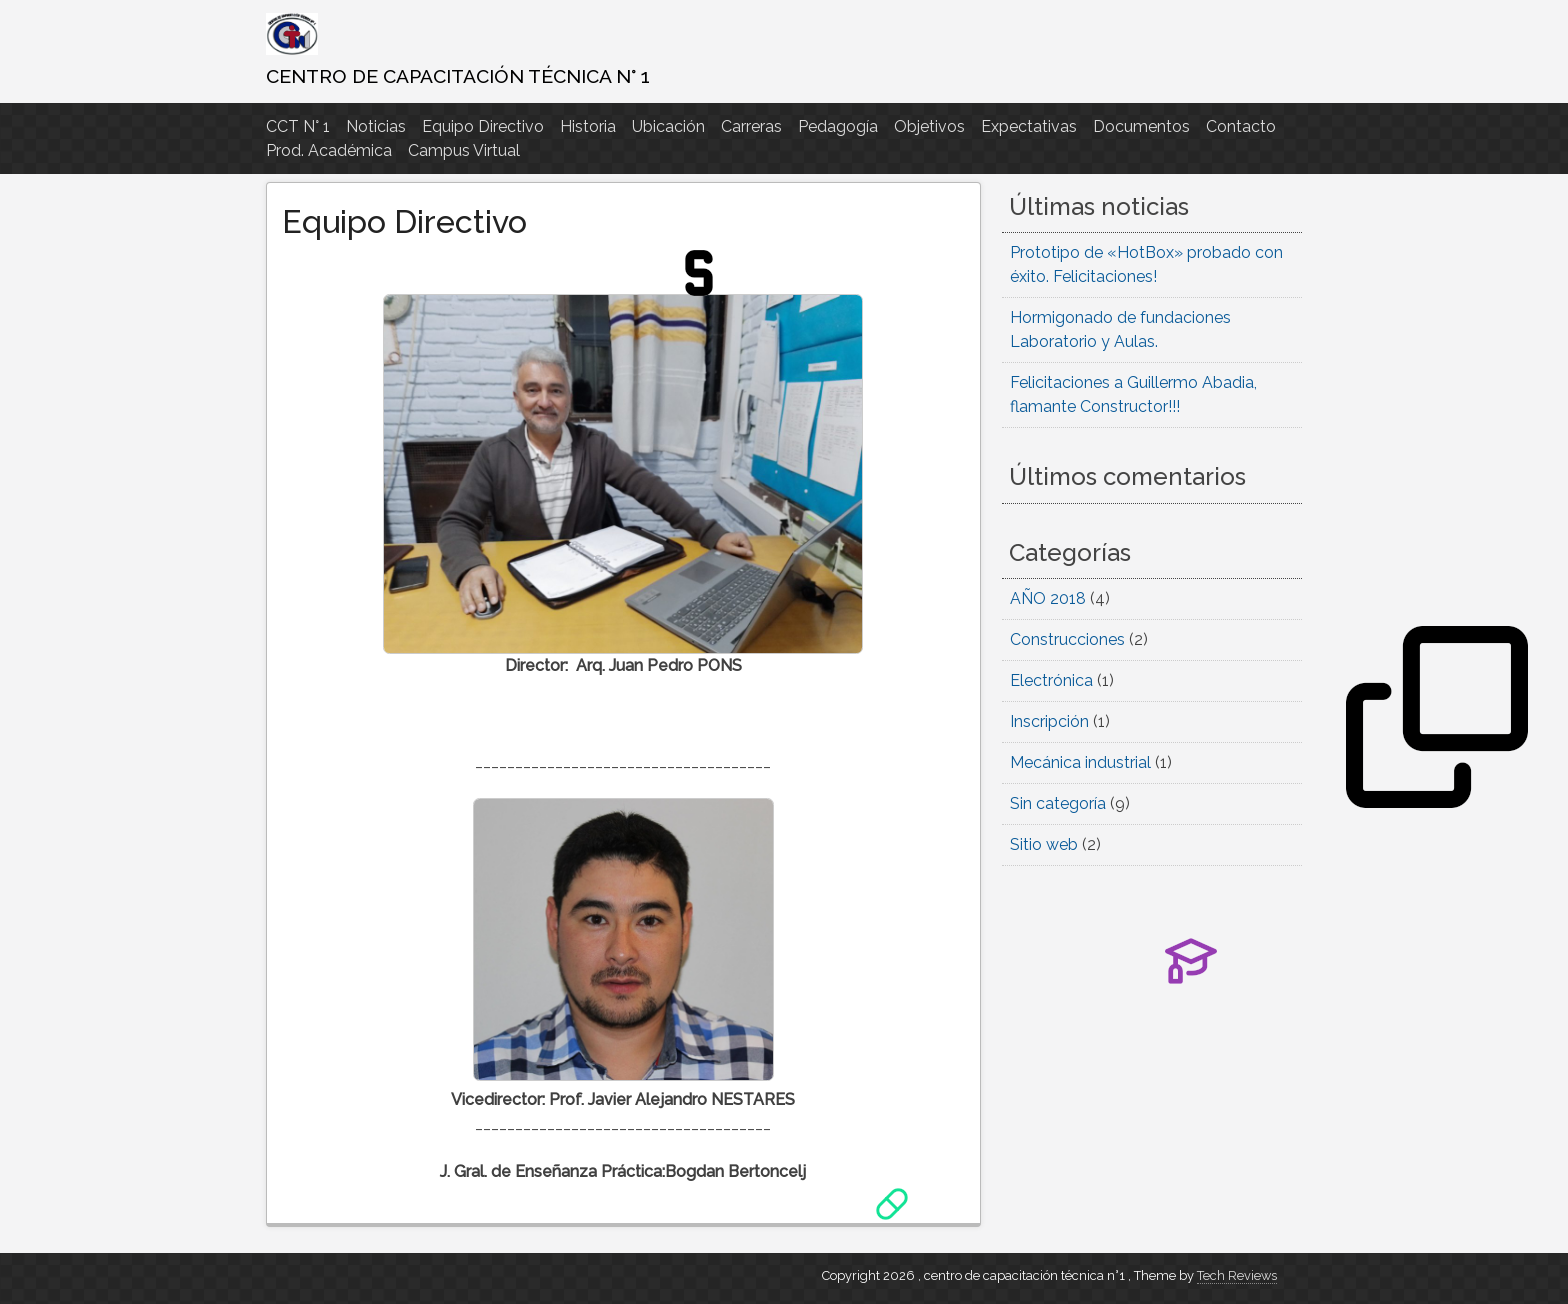 The width and height of the screenshot is (1568, 1304). Describe the element at coordinates (892, 1204) in the screenshot. I see `access medication reminders or health settings` at that location.